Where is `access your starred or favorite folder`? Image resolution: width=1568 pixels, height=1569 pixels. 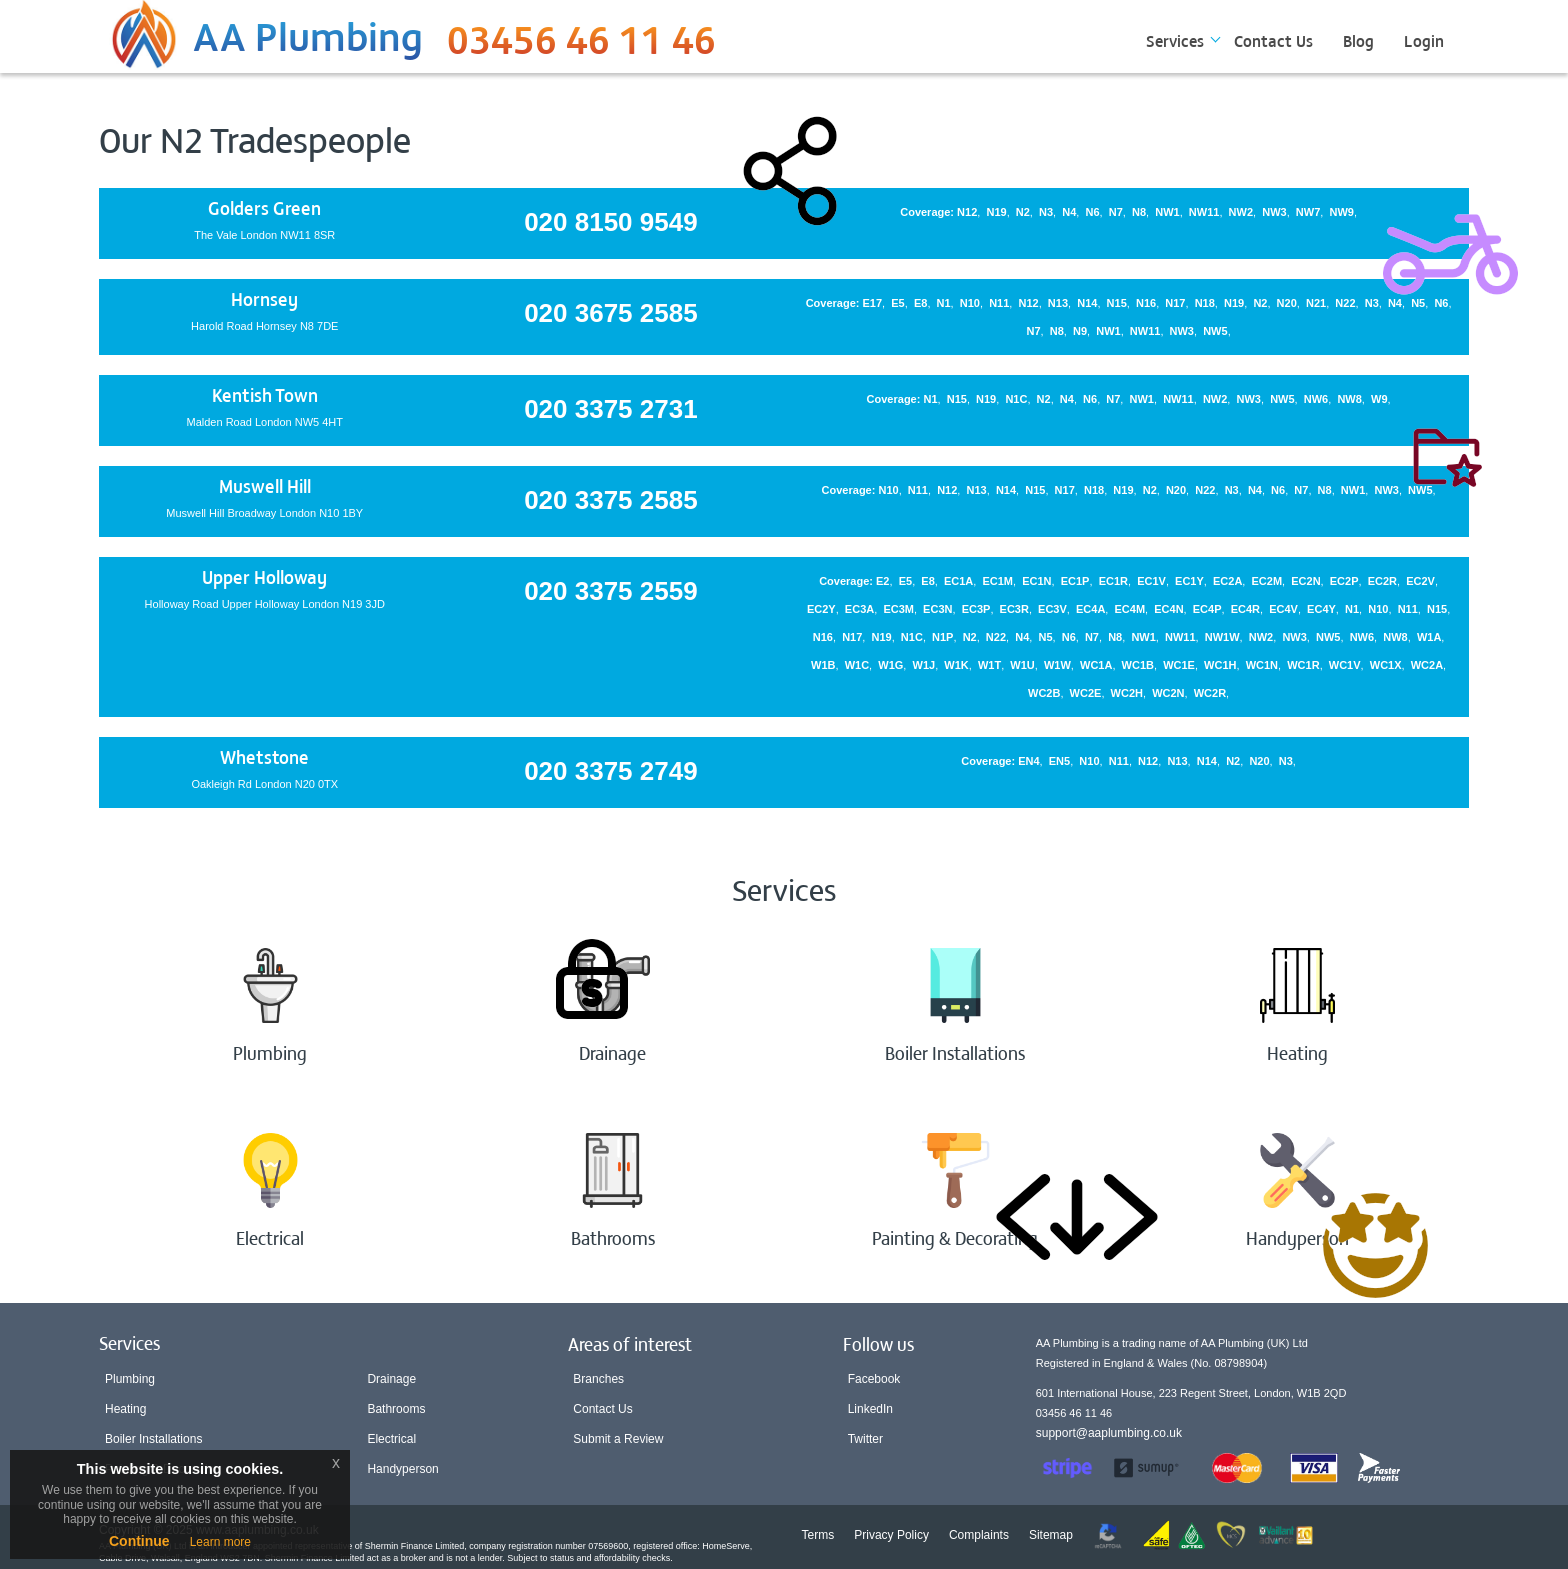 access your starred or favorite folder is located at coordinates (1446, 456).